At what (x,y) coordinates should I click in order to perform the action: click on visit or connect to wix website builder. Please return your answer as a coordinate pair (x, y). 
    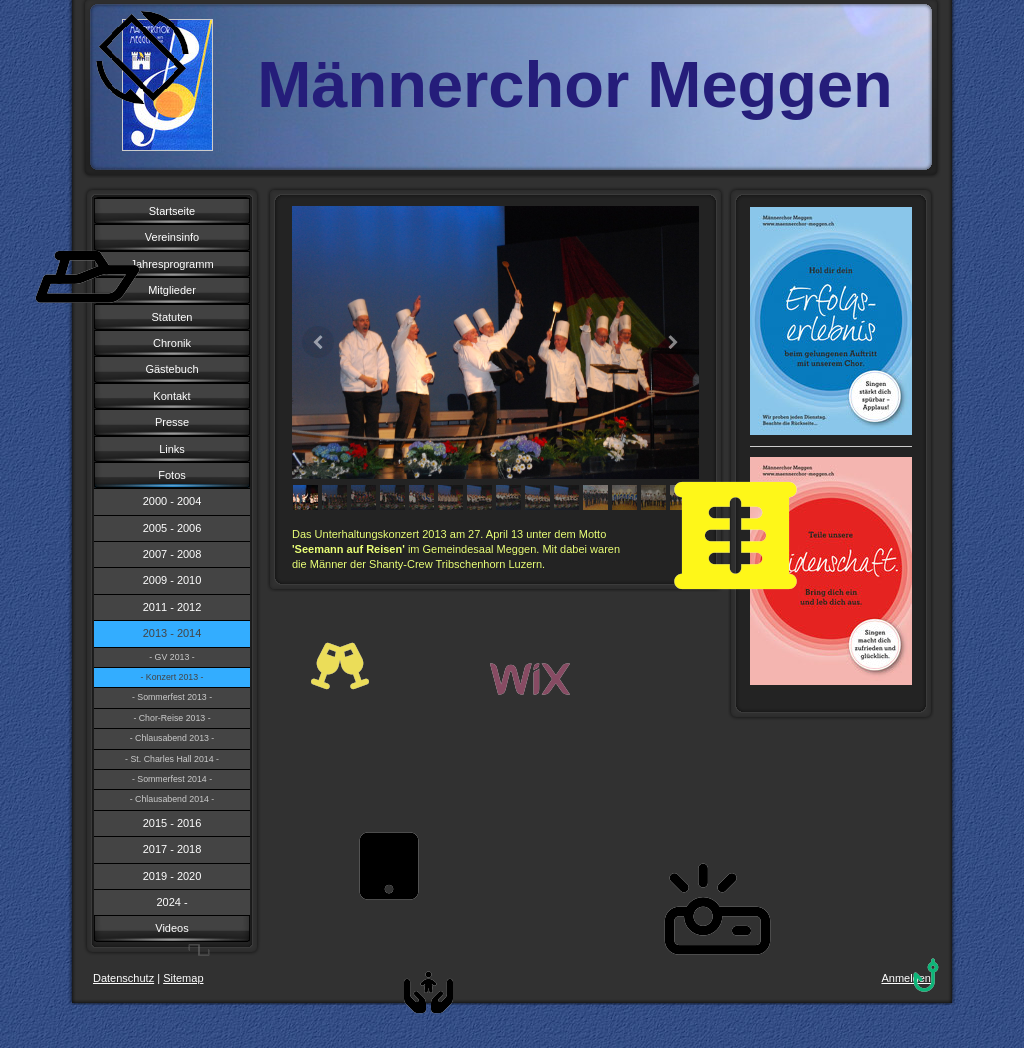
    Looking at the image, I should click on (530, 679).